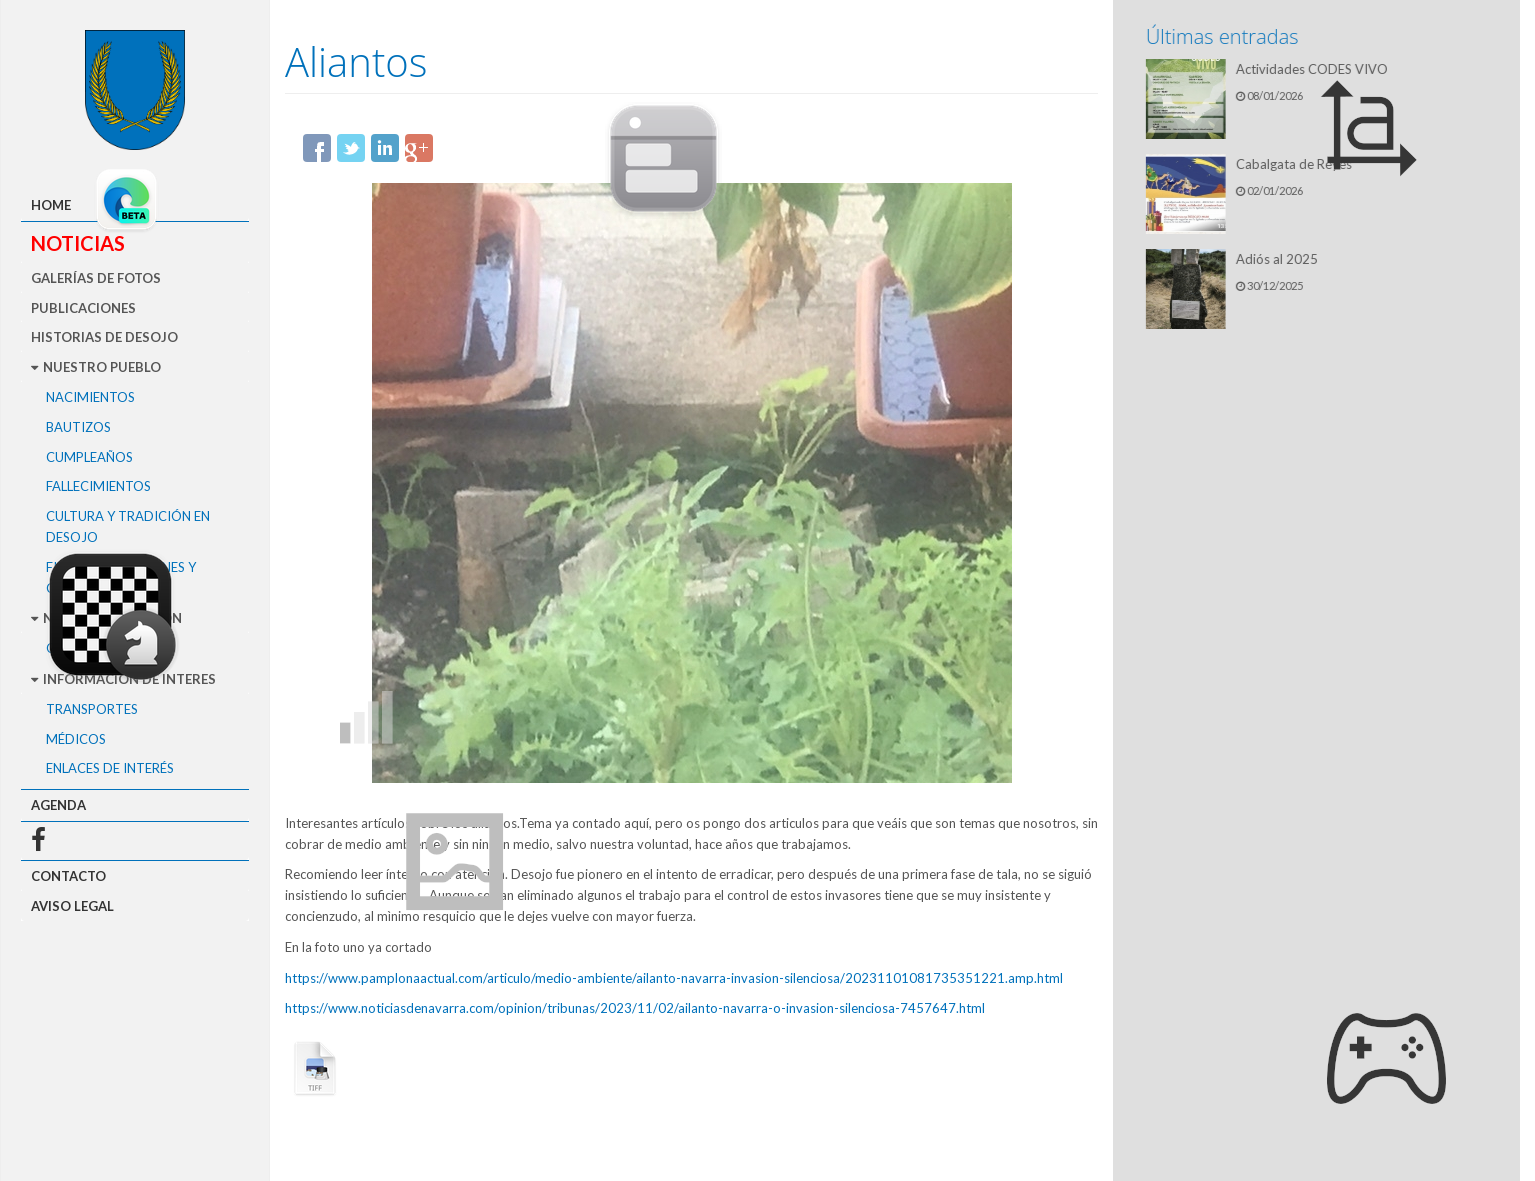 The height and width of the screenshot is (1181, 1535). What do you see at coordinates (126, 199) in the screenshot?
I see `open microsoft edge beta browser` at bounding box center [126, 199].